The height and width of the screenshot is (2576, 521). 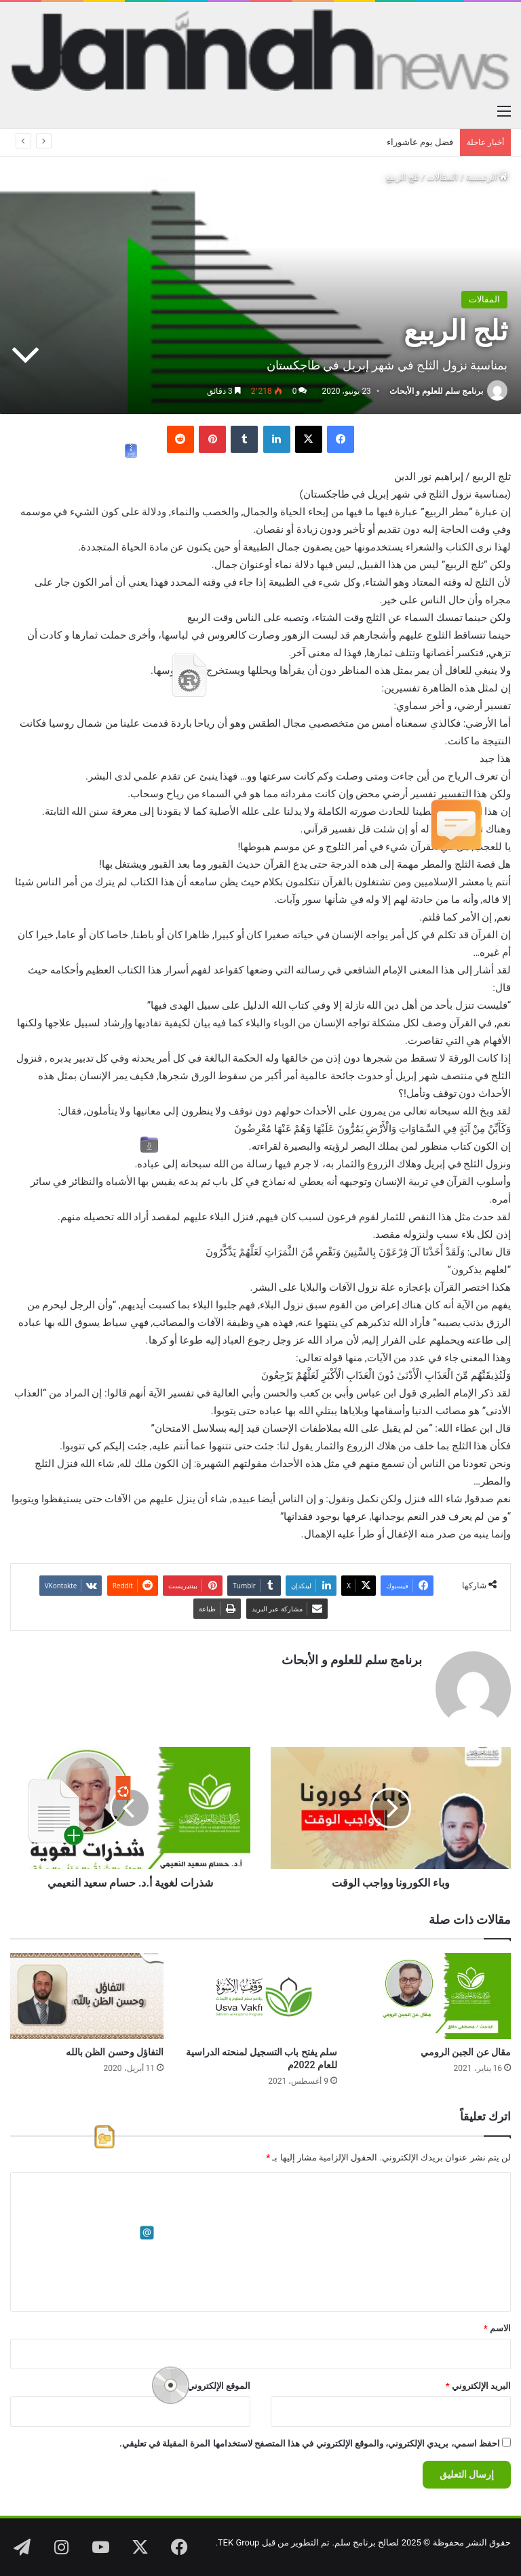 I want to click on a gzip compressed archive file, so click(x=131, y=451).